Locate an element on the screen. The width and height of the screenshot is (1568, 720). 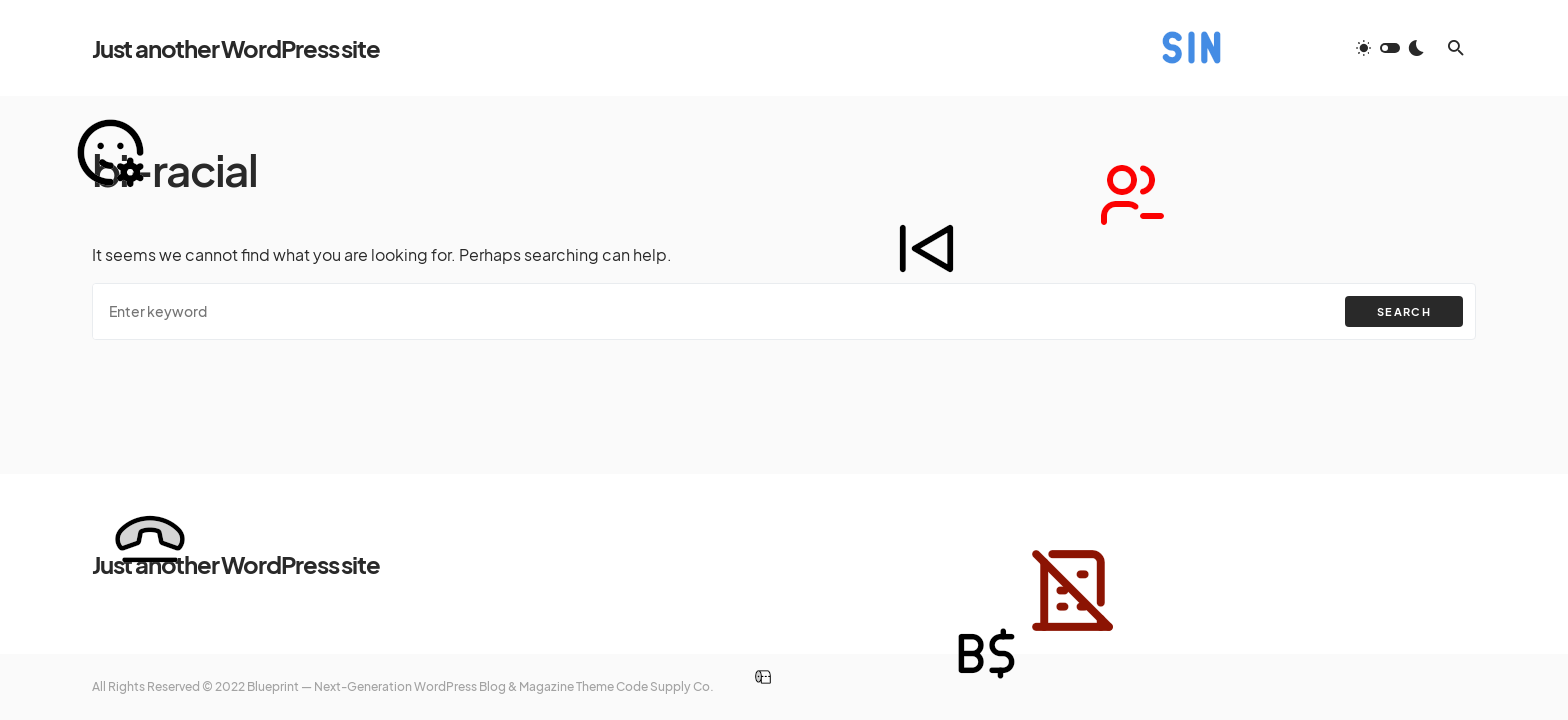
display price in Brunei dollars is located at coordinates (986, 653).